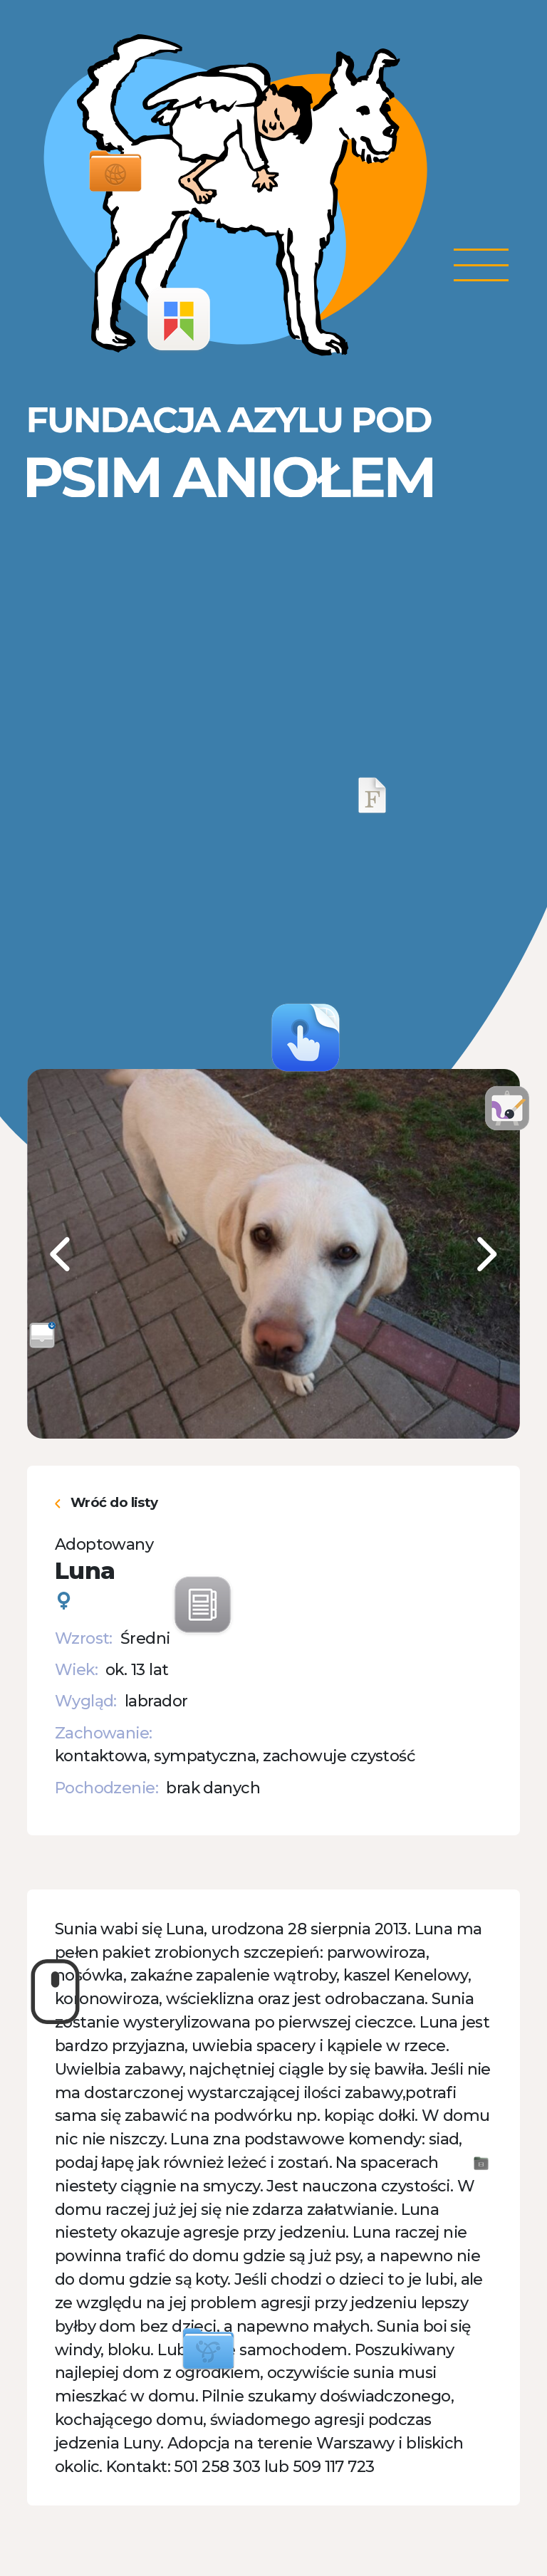 The height and width of the screenshot is (2576, 547). Describe the element at coordinates (208, 2348) in the screenshot. I see `open your communication files folder` at that location.